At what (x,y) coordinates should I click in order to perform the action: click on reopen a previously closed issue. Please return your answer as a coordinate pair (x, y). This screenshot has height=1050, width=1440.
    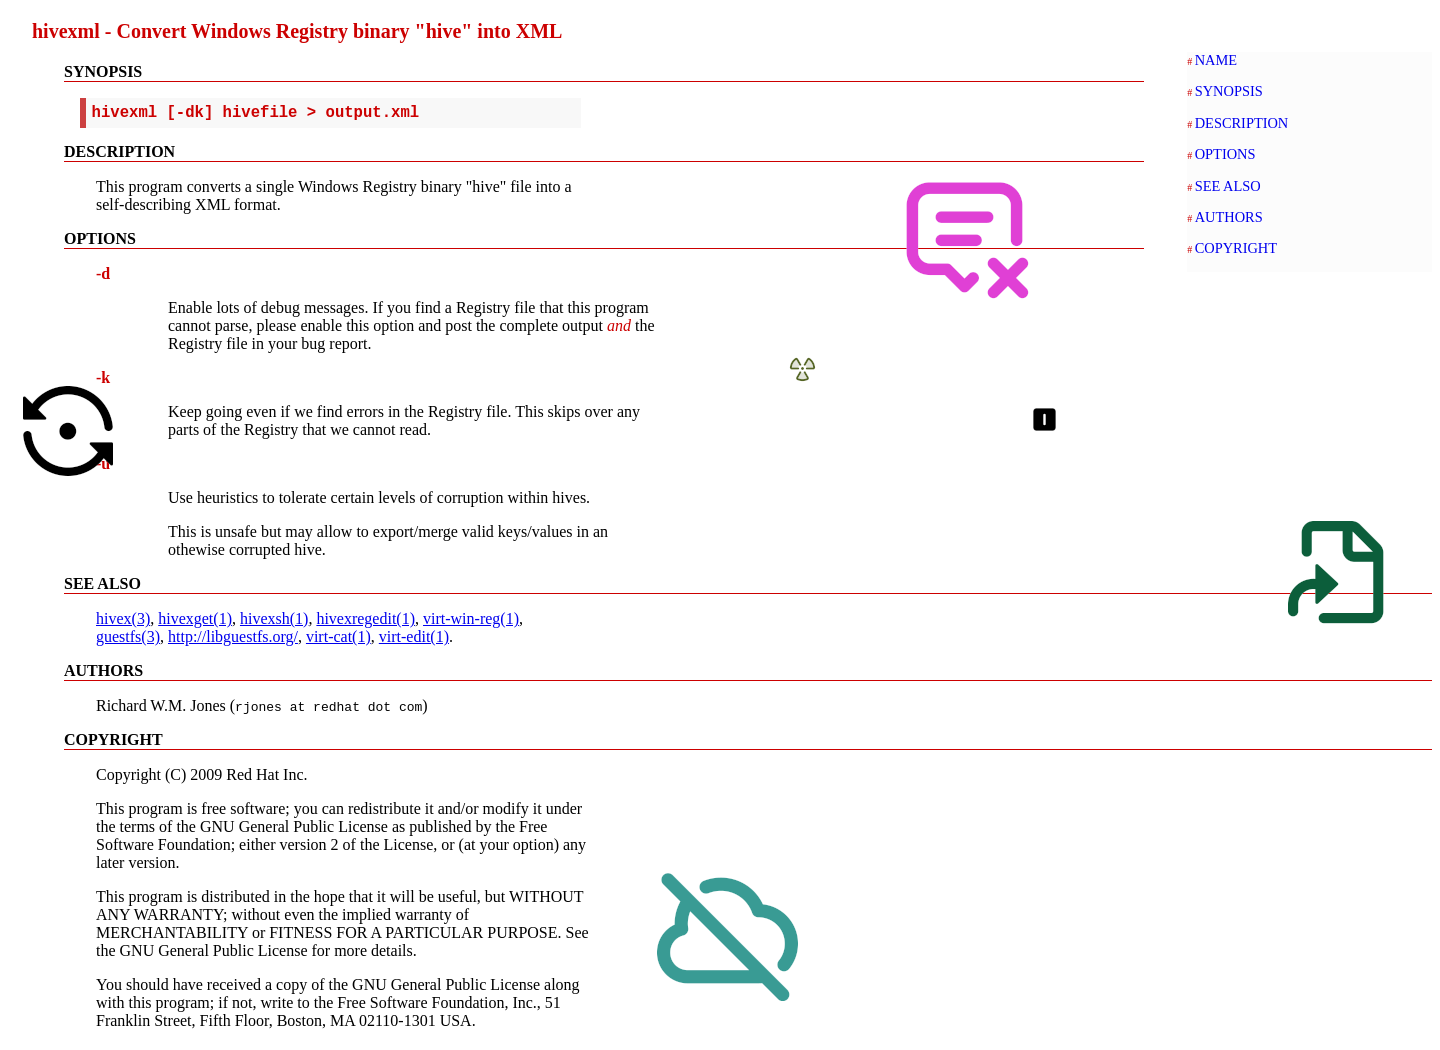
    Looking at the image, I should click on (68, 431).